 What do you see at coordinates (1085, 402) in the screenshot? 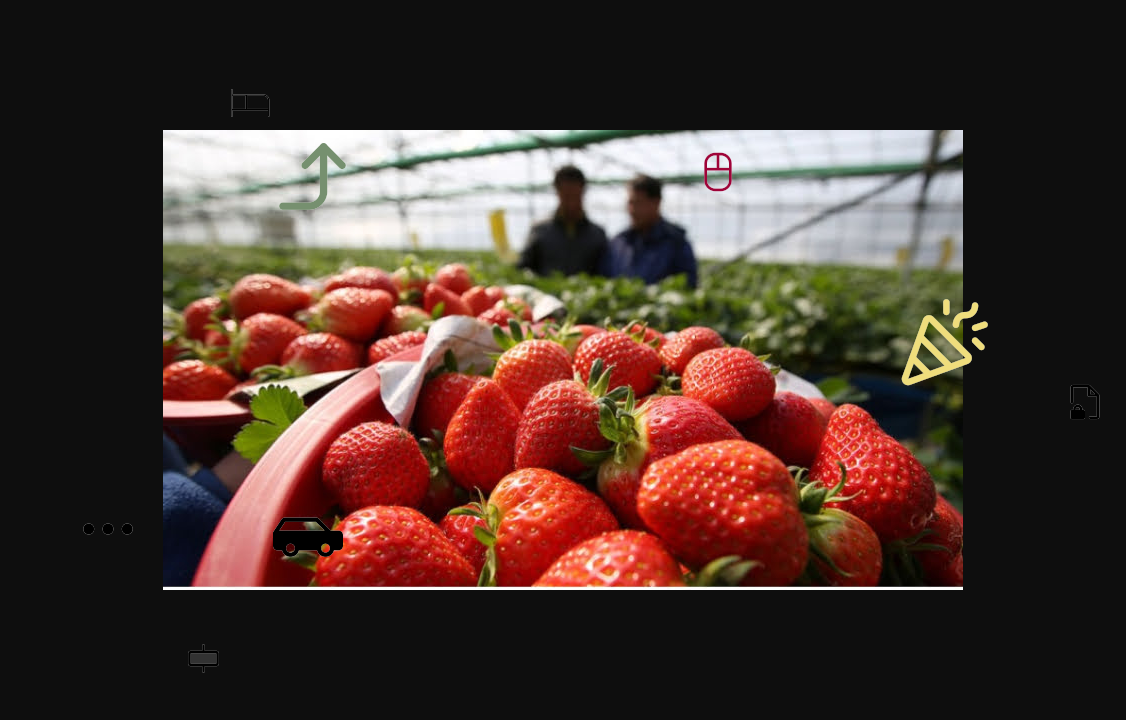
I see `access a password-protected file` at bounding box center [1085, 402].